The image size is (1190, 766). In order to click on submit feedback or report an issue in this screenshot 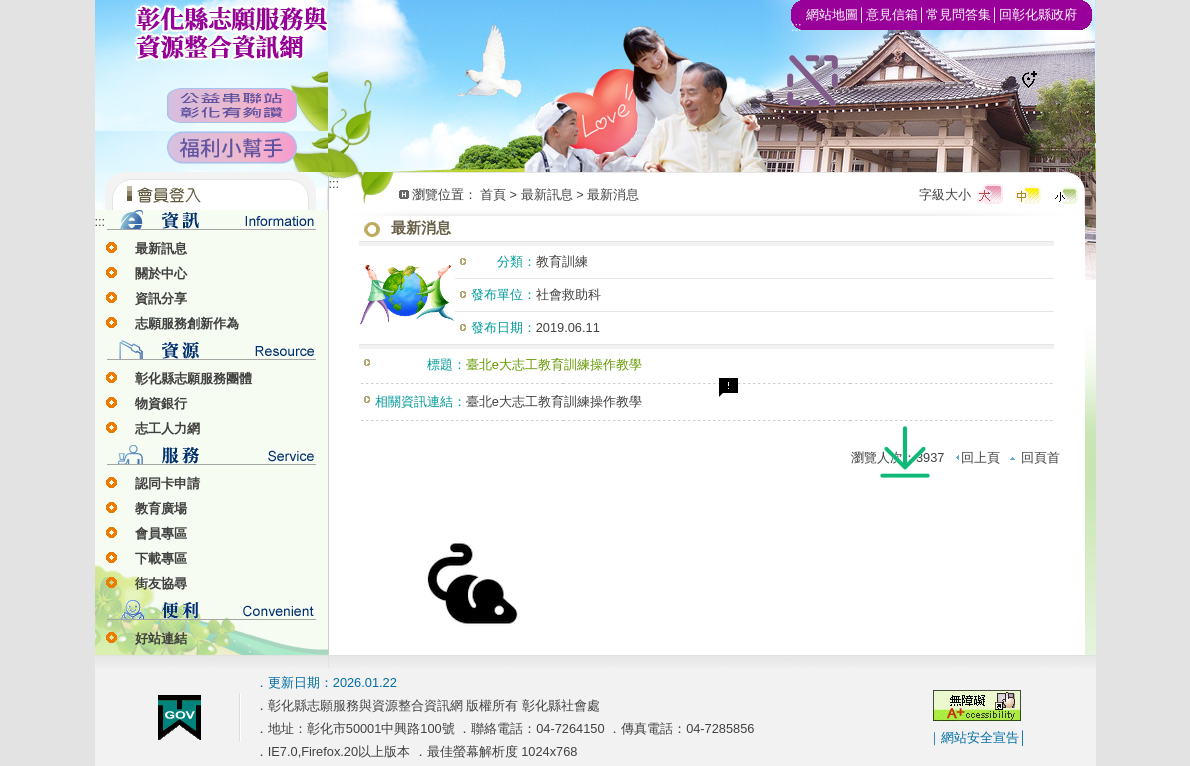, I will do `click(728, 387)`.